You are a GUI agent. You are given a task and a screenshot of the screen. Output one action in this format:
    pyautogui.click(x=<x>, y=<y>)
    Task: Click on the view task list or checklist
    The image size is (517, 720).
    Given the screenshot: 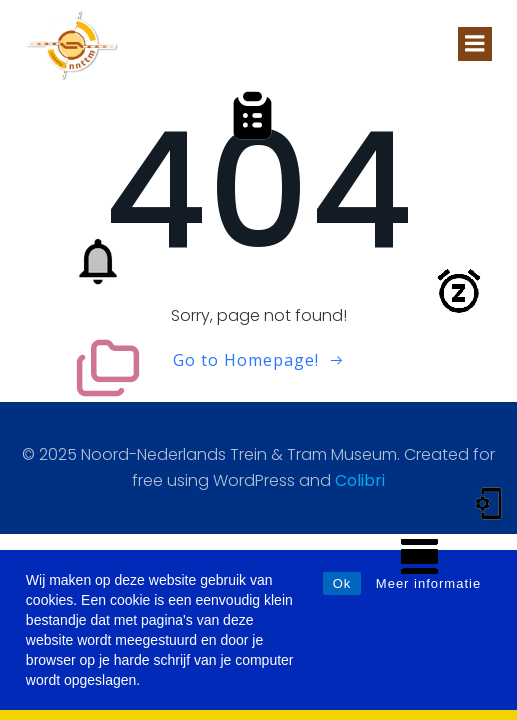 What is the action you would take?
    pyautogui.click(x=252, y=115)
    